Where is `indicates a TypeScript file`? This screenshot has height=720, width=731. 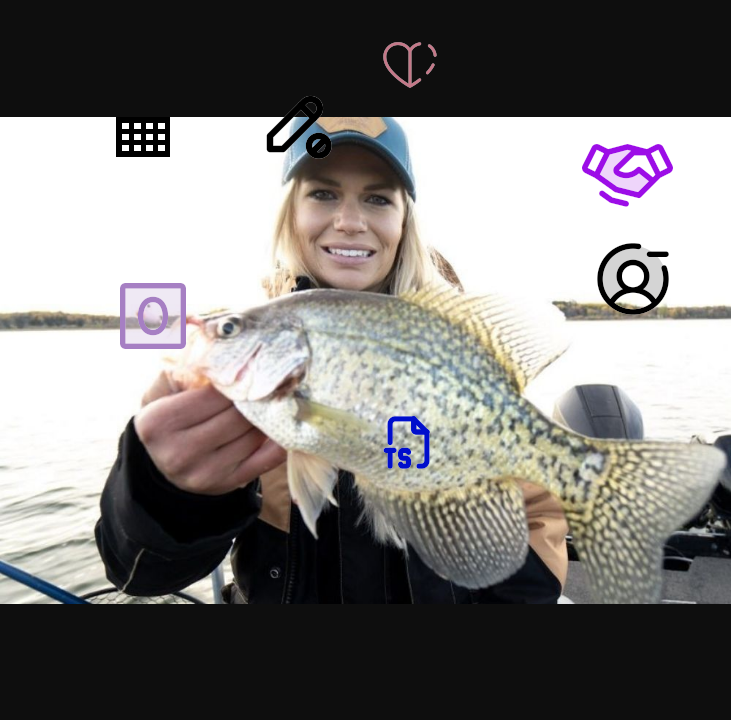 indicates a TypeScript file is located at coordinates (408, 442).